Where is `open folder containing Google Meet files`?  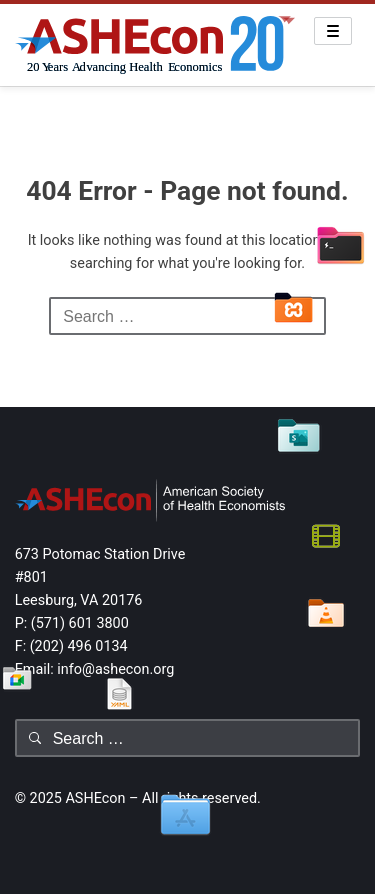
open folder containing Google Meet files is located at coordinates (17, 679).